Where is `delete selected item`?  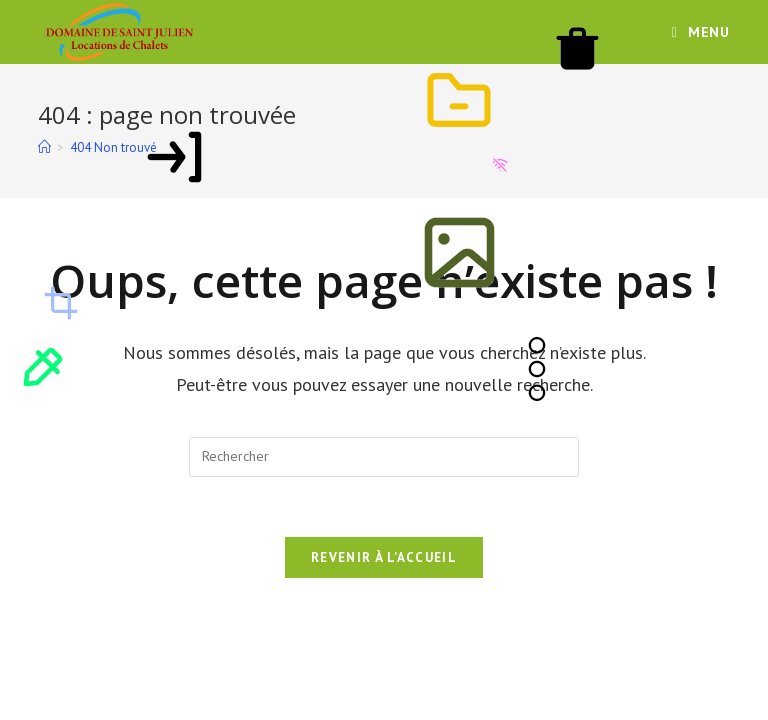
delete selected item is located at coordinates (577, 48).